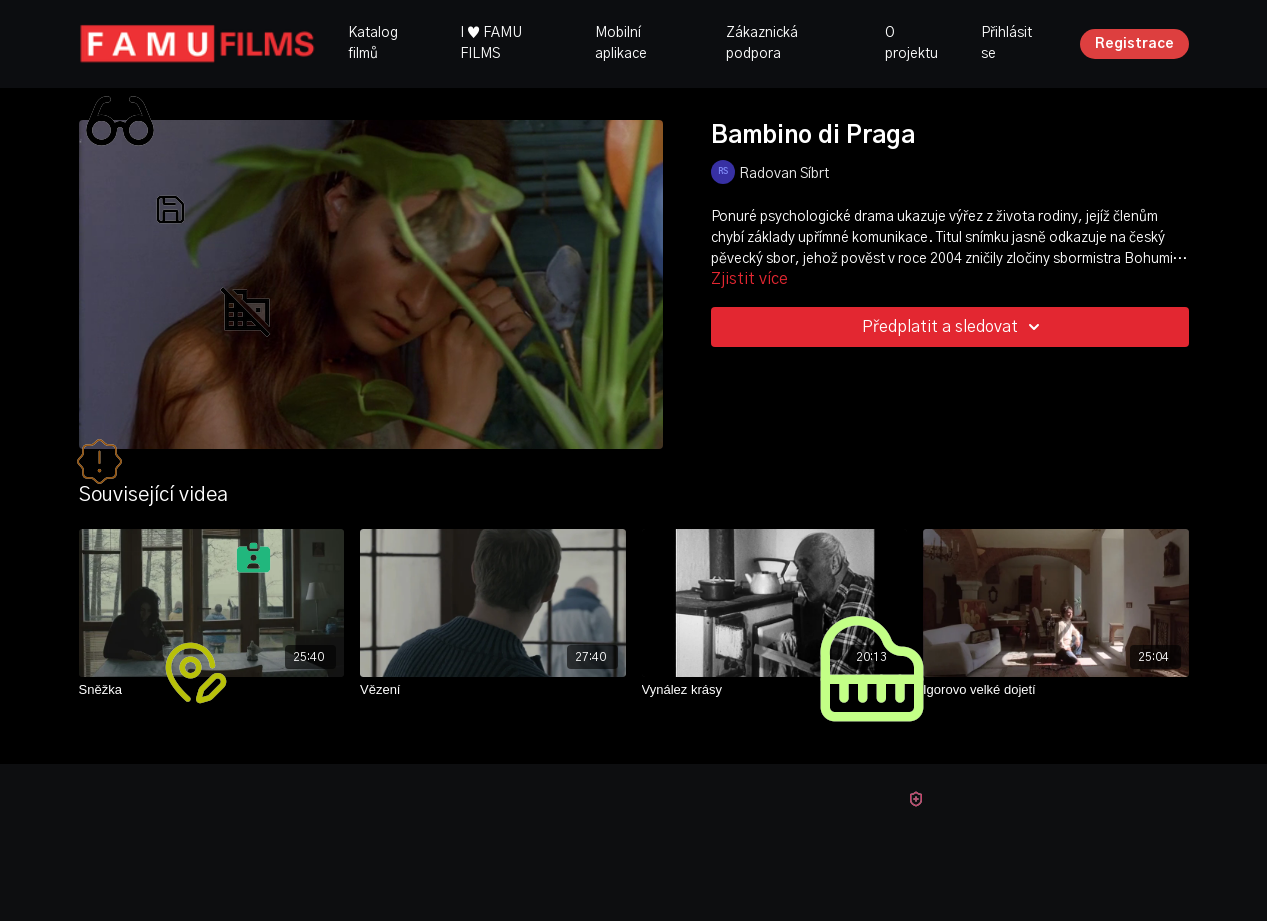  What do you see at coordinates (99, 461) in the screenshot?
I see `indicates a warning or important notice` at bounding box center [99, 461].